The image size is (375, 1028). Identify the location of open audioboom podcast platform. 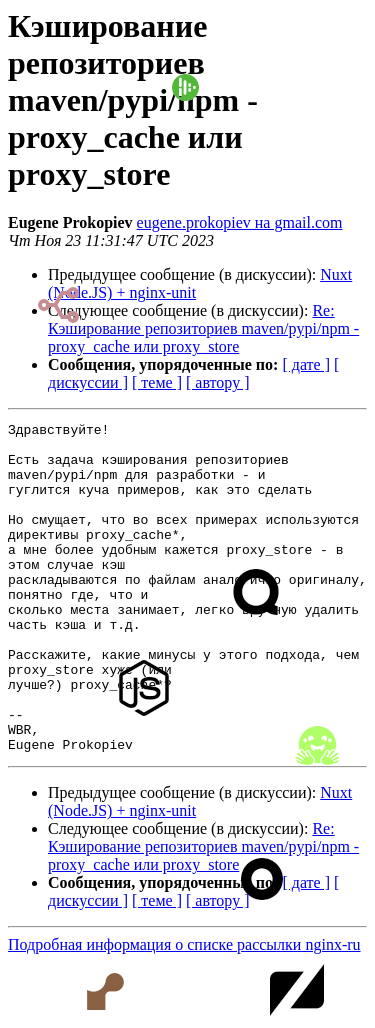
(185, 87).